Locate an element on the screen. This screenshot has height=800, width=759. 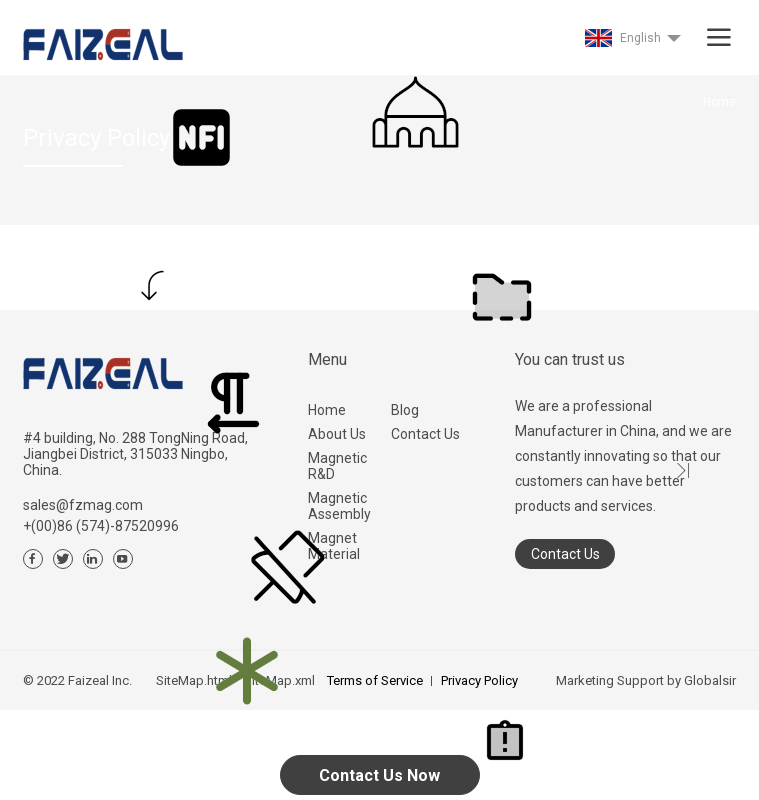
find nearby mosques is located at coordinates (415, 116).